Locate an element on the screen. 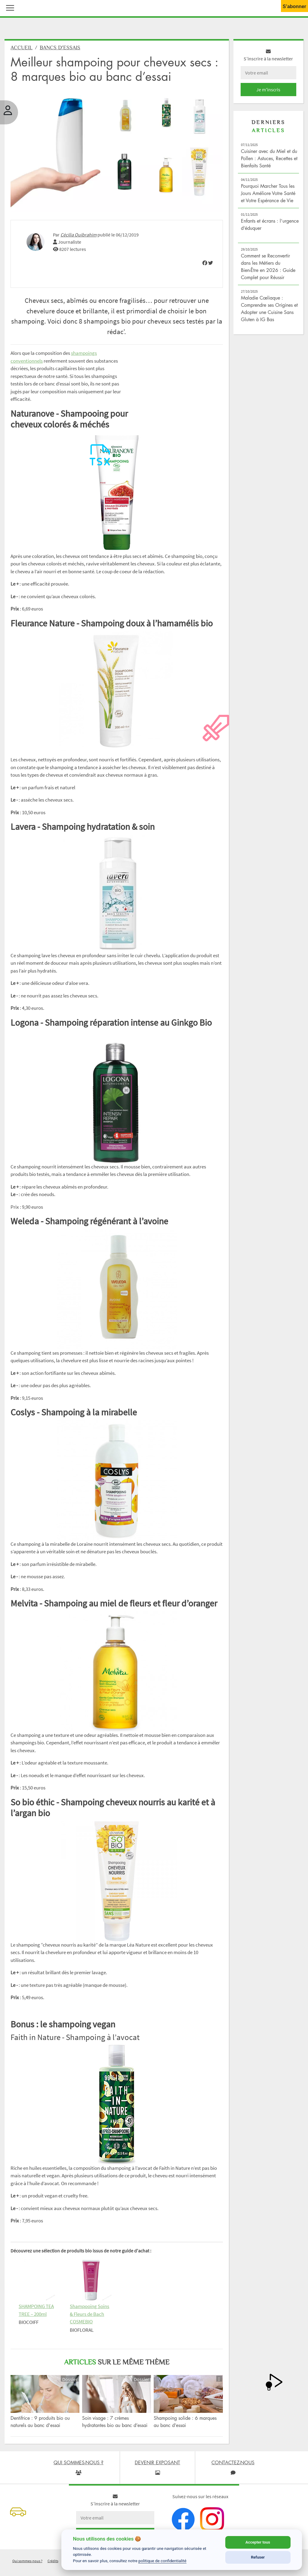 This screenshot has height=2576, width=308. access combat or battle features is located at coordinates (216, 727).